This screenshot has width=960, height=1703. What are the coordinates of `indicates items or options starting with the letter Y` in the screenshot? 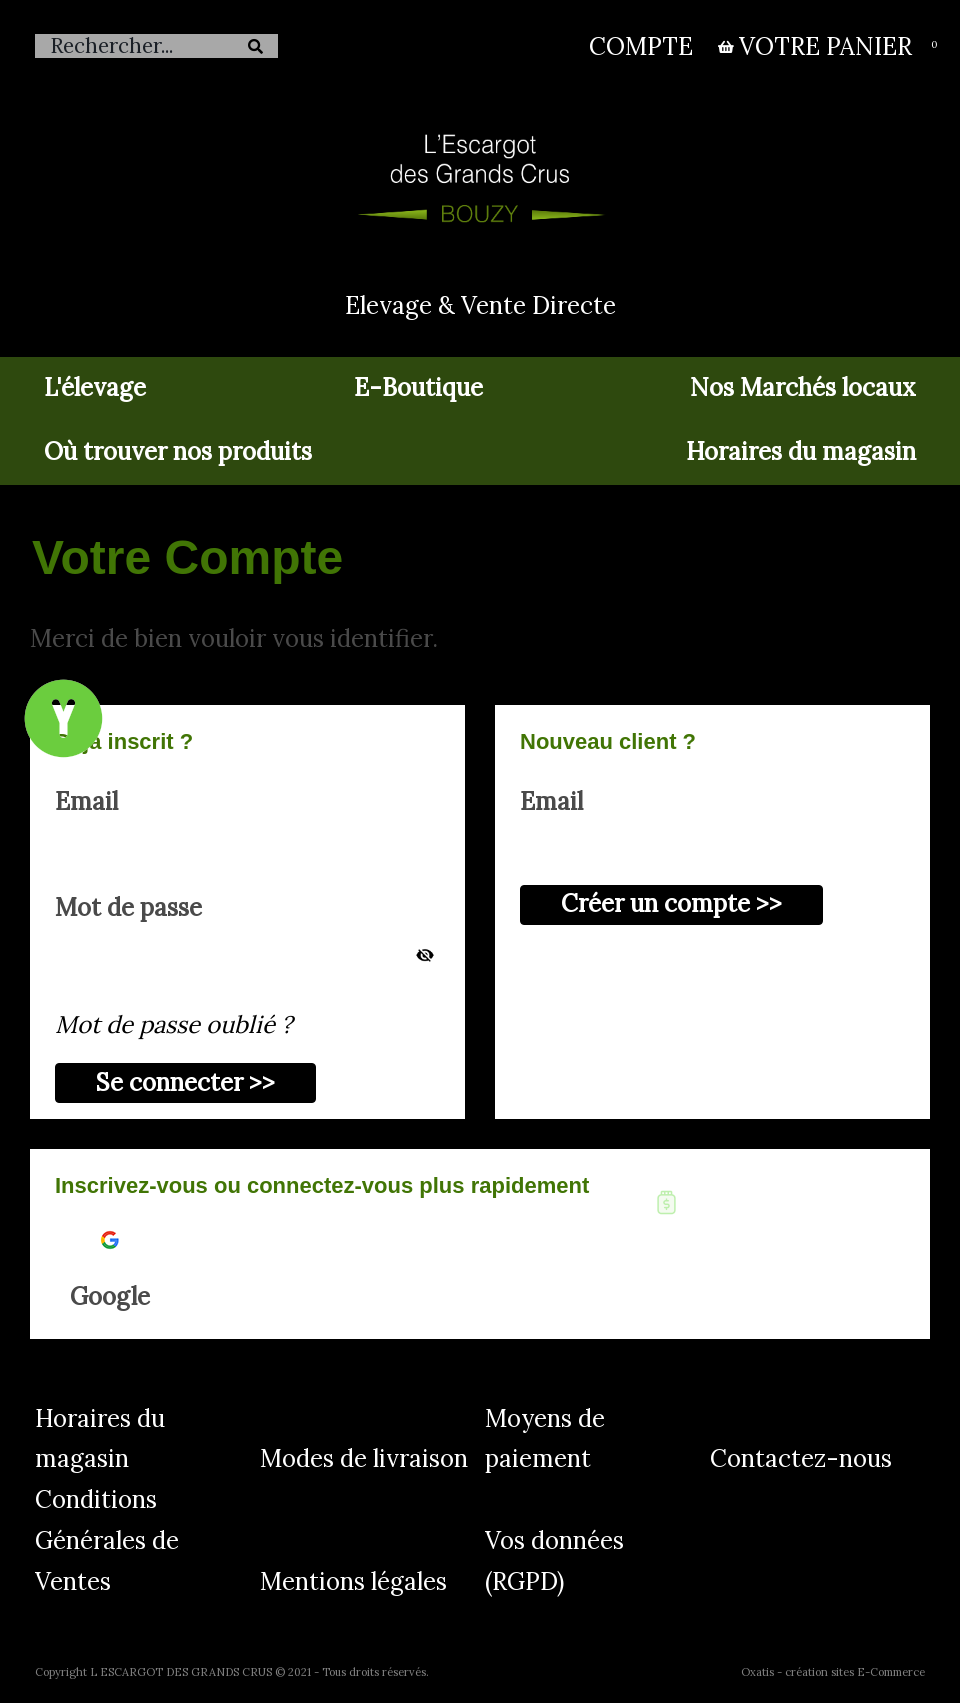 It's located at (63, 718).